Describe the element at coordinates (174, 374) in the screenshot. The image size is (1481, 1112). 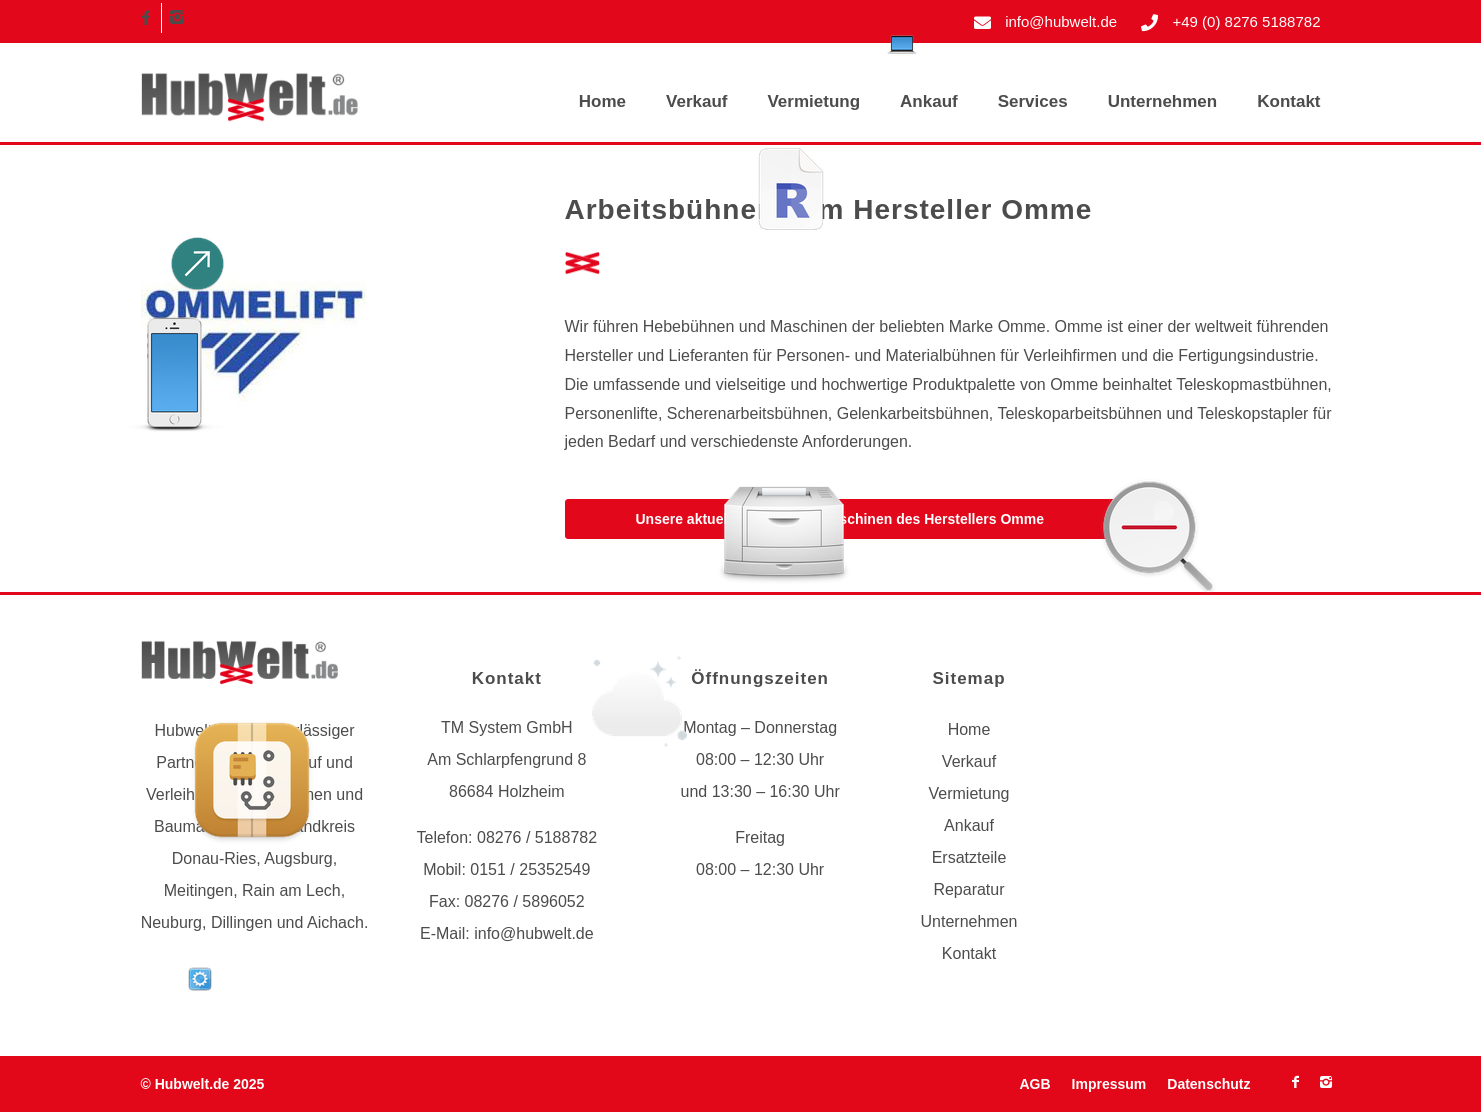
I see `iPhone 5s device connected to your system` at that location.